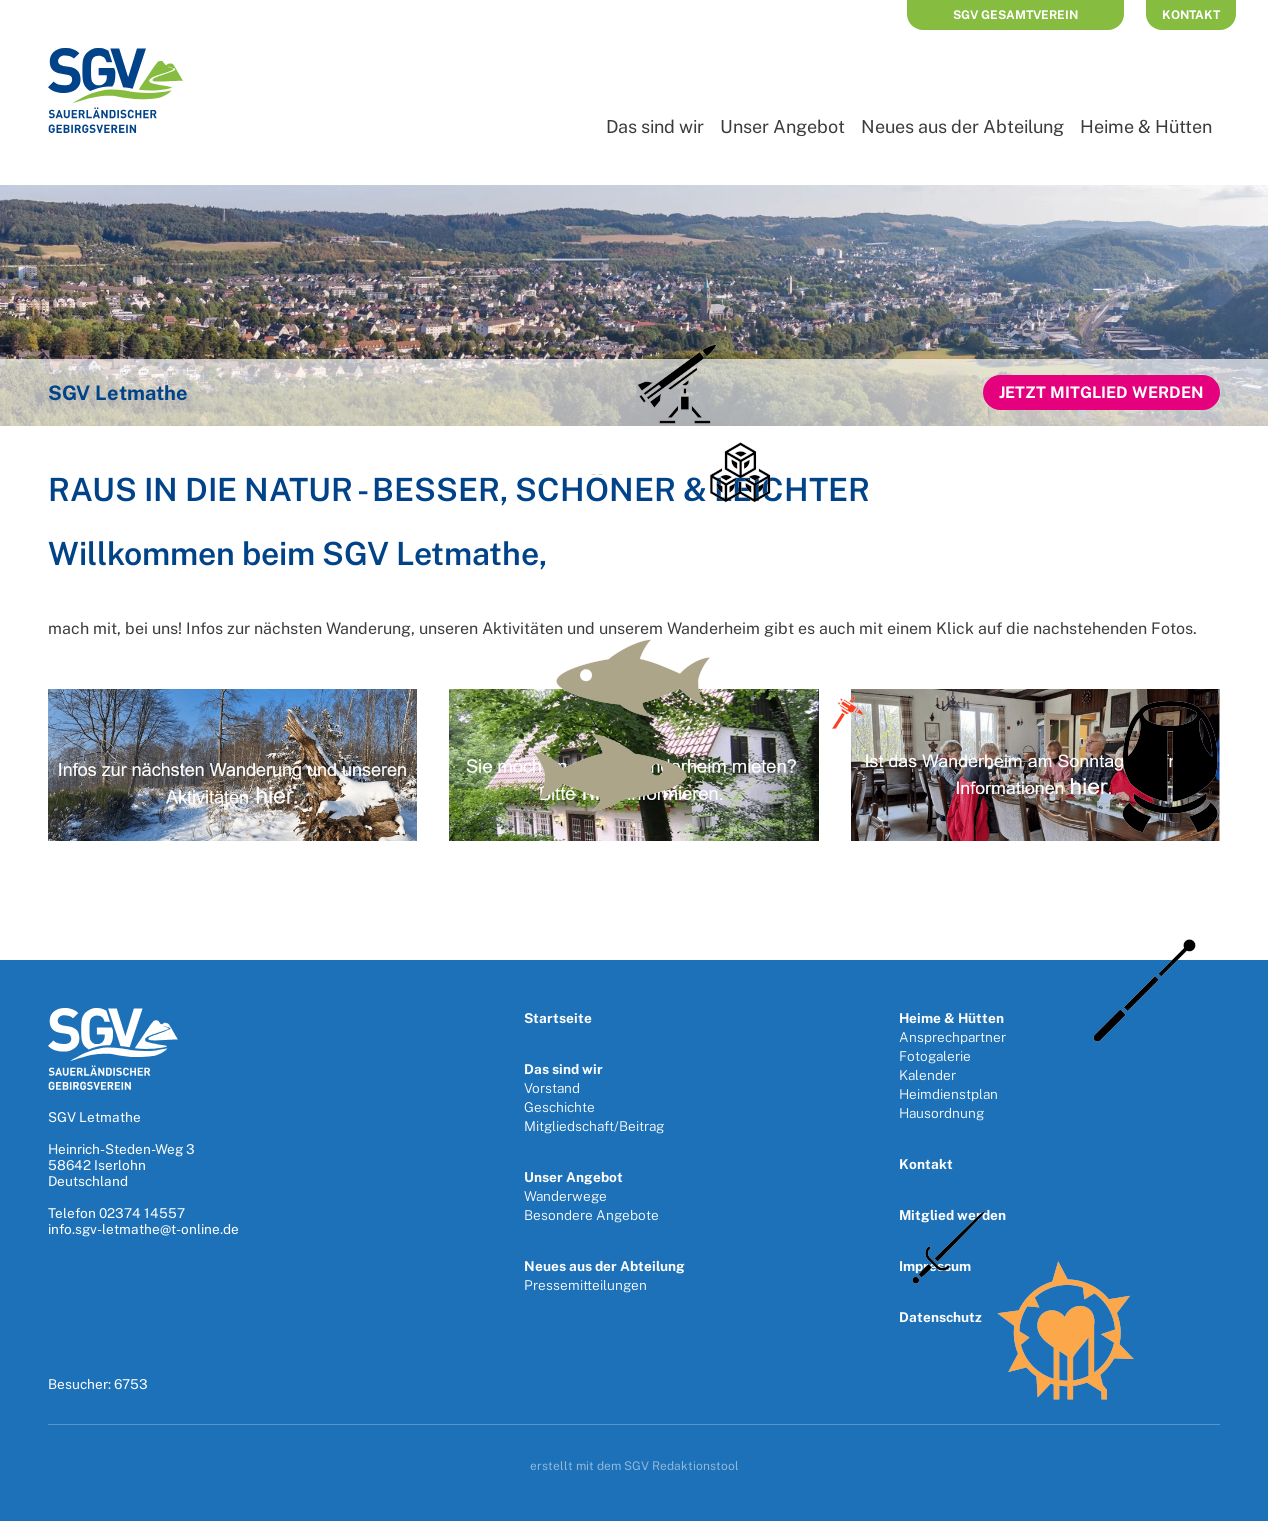 Image resolution: width=1268 pixels, height=1521 pixels. Describe the element at coordinates (949, 1247) in the screenshot. I see `equip a stiletto or dagger weapon` at that location.